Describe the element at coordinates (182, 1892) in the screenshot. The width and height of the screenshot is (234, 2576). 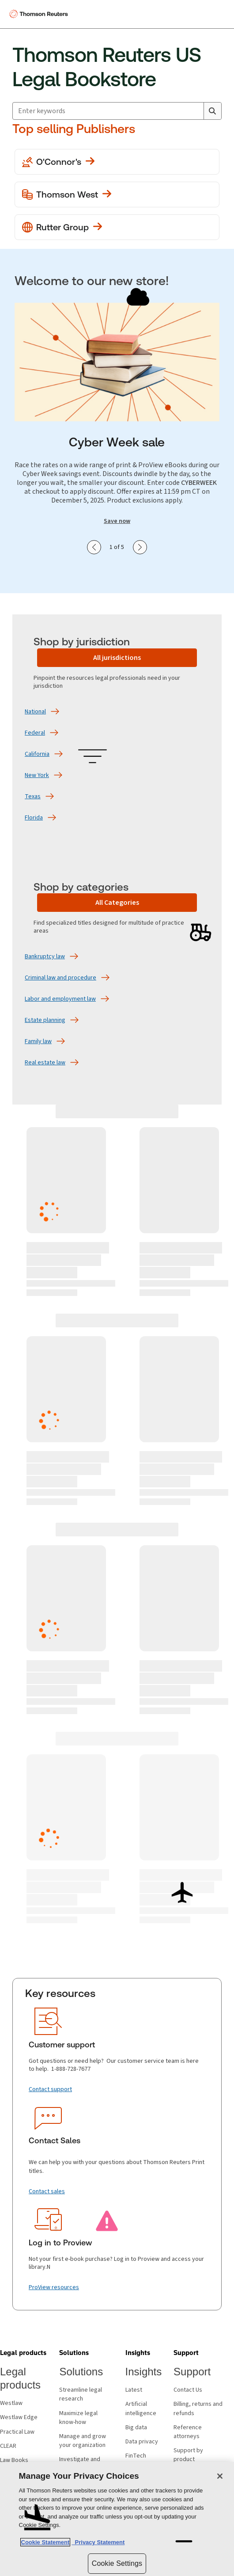
I see `enable airplane mode` at that location.